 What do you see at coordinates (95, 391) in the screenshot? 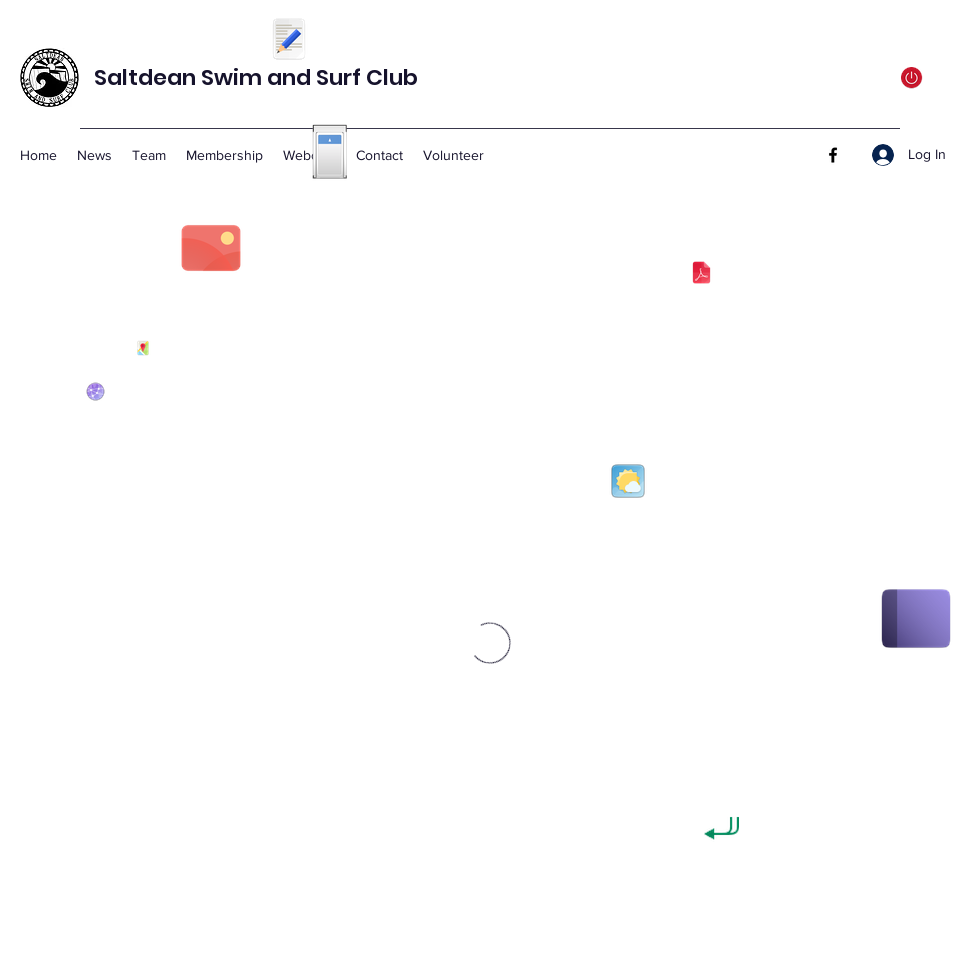
I see `open internet browser or web applications` at bounding box center [95, 391].